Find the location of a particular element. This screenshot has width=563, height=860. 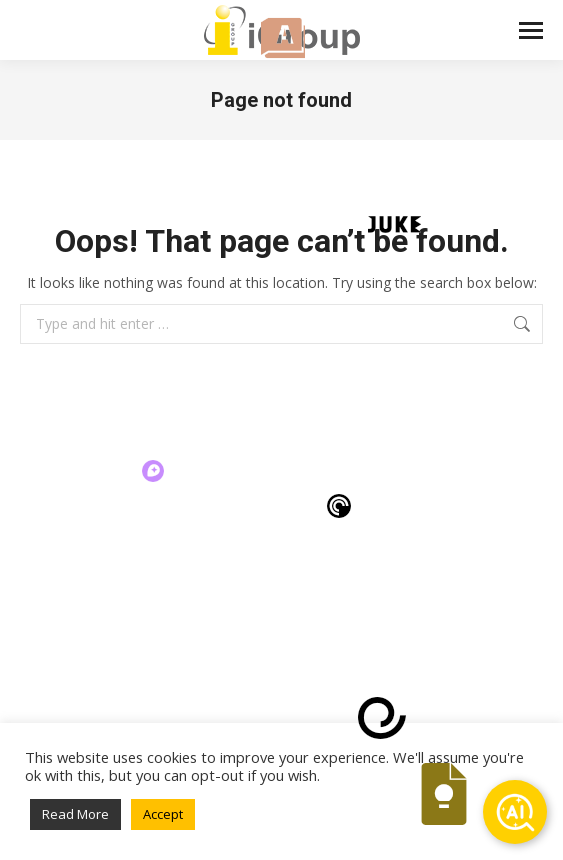

every.org logo is located at coordinates (382, 718).